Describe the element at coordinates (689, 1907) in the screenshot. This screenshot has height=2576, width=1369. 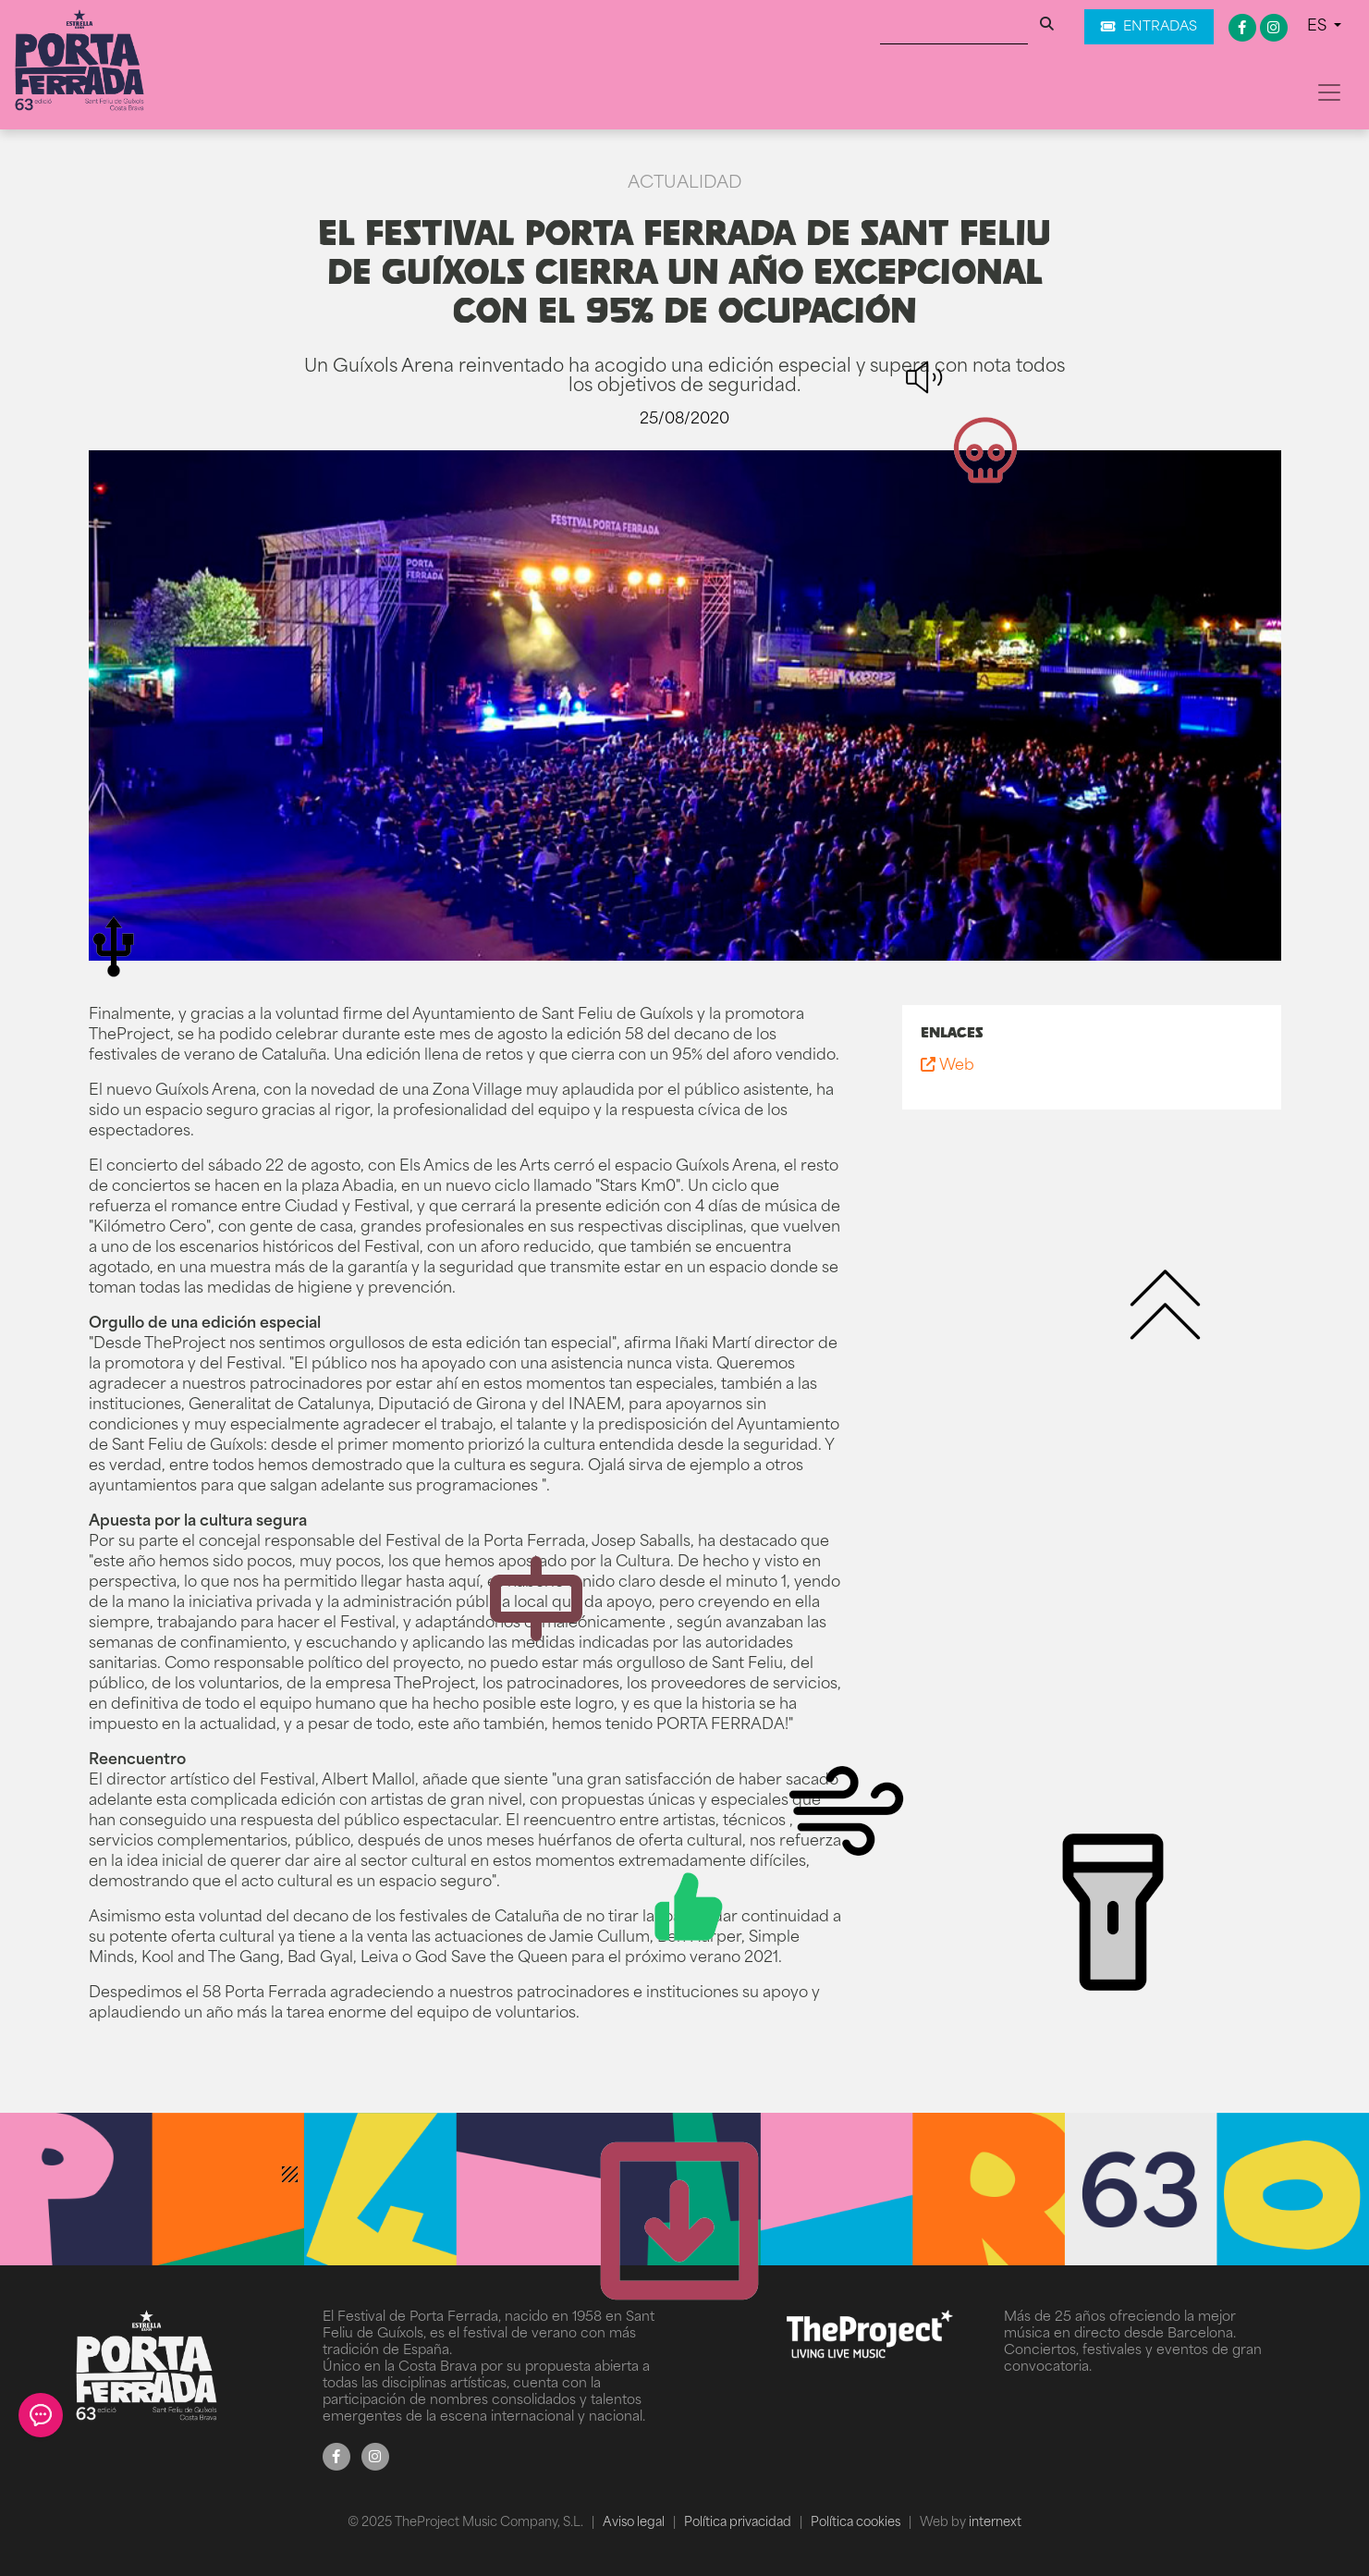
I see `like or upvote content` at that location.